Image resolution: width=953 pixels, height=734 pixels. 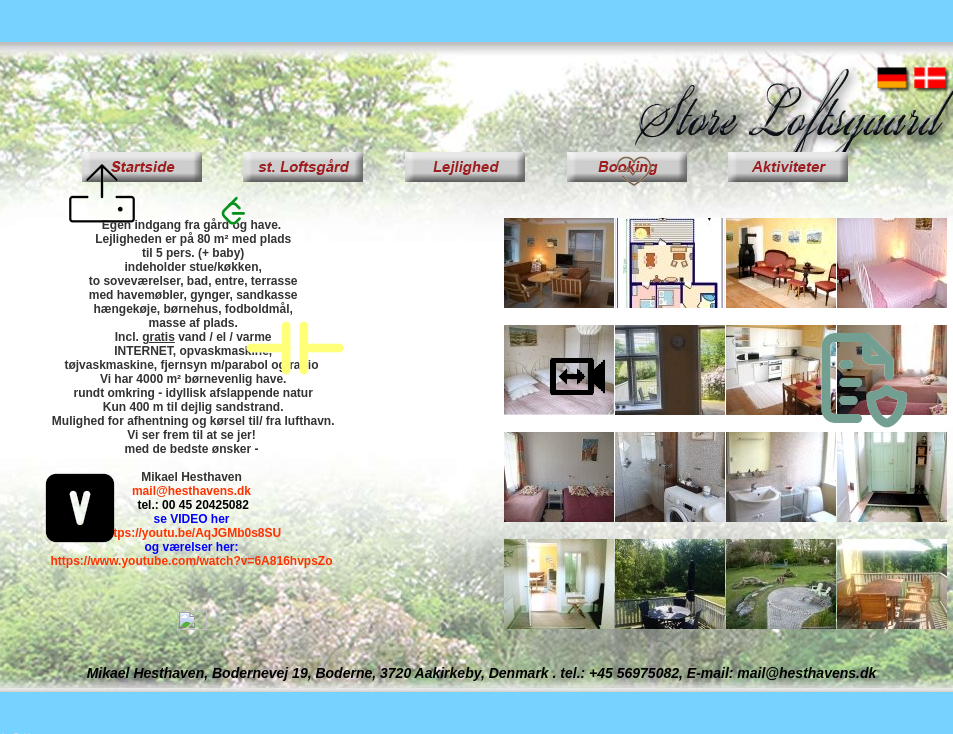 What do you see at coordinates (862, 378) in the screenshot?
I see `view protected or secure document` at bounding box center [862, 378].